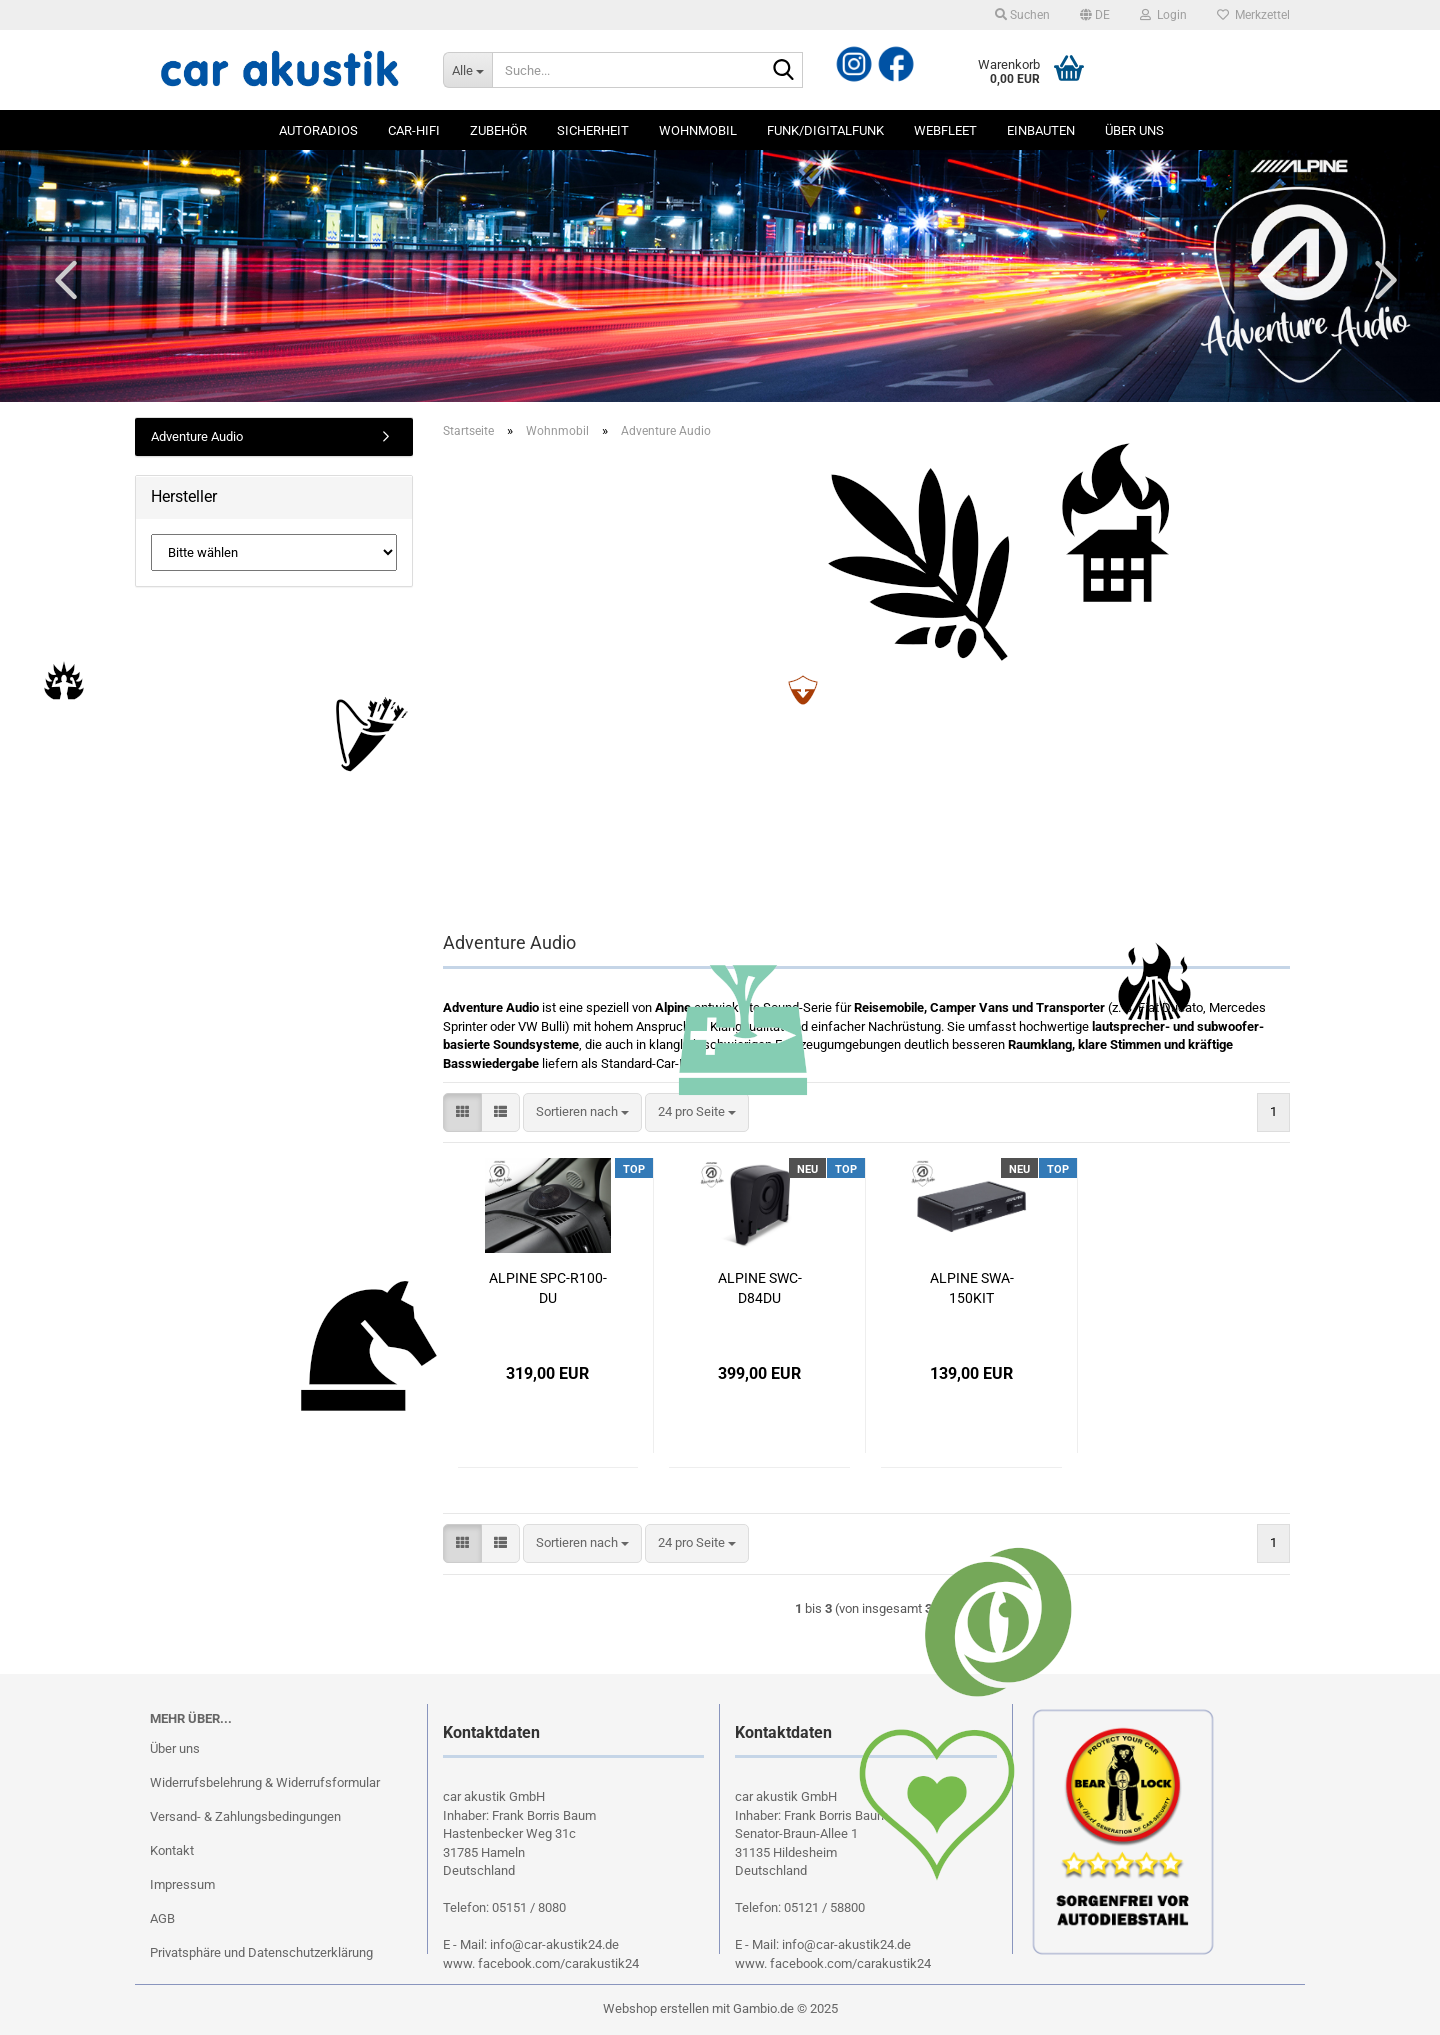 The image size is (1440, 2035). What do you see at coordinates (998, 1622) in the screenshot?
I see `indicates a surreal or dream-like game state` at bounding box center [998, 1622].